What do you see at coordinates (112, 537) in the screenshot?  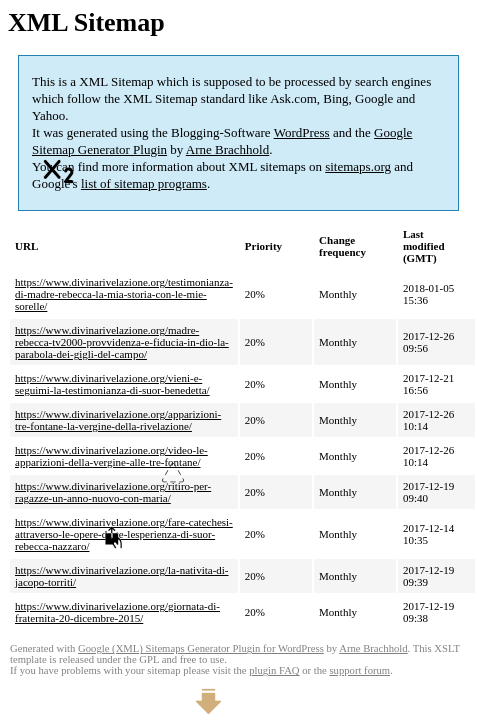 I see `deposit or submit an item` at bounding box center [112, 537].